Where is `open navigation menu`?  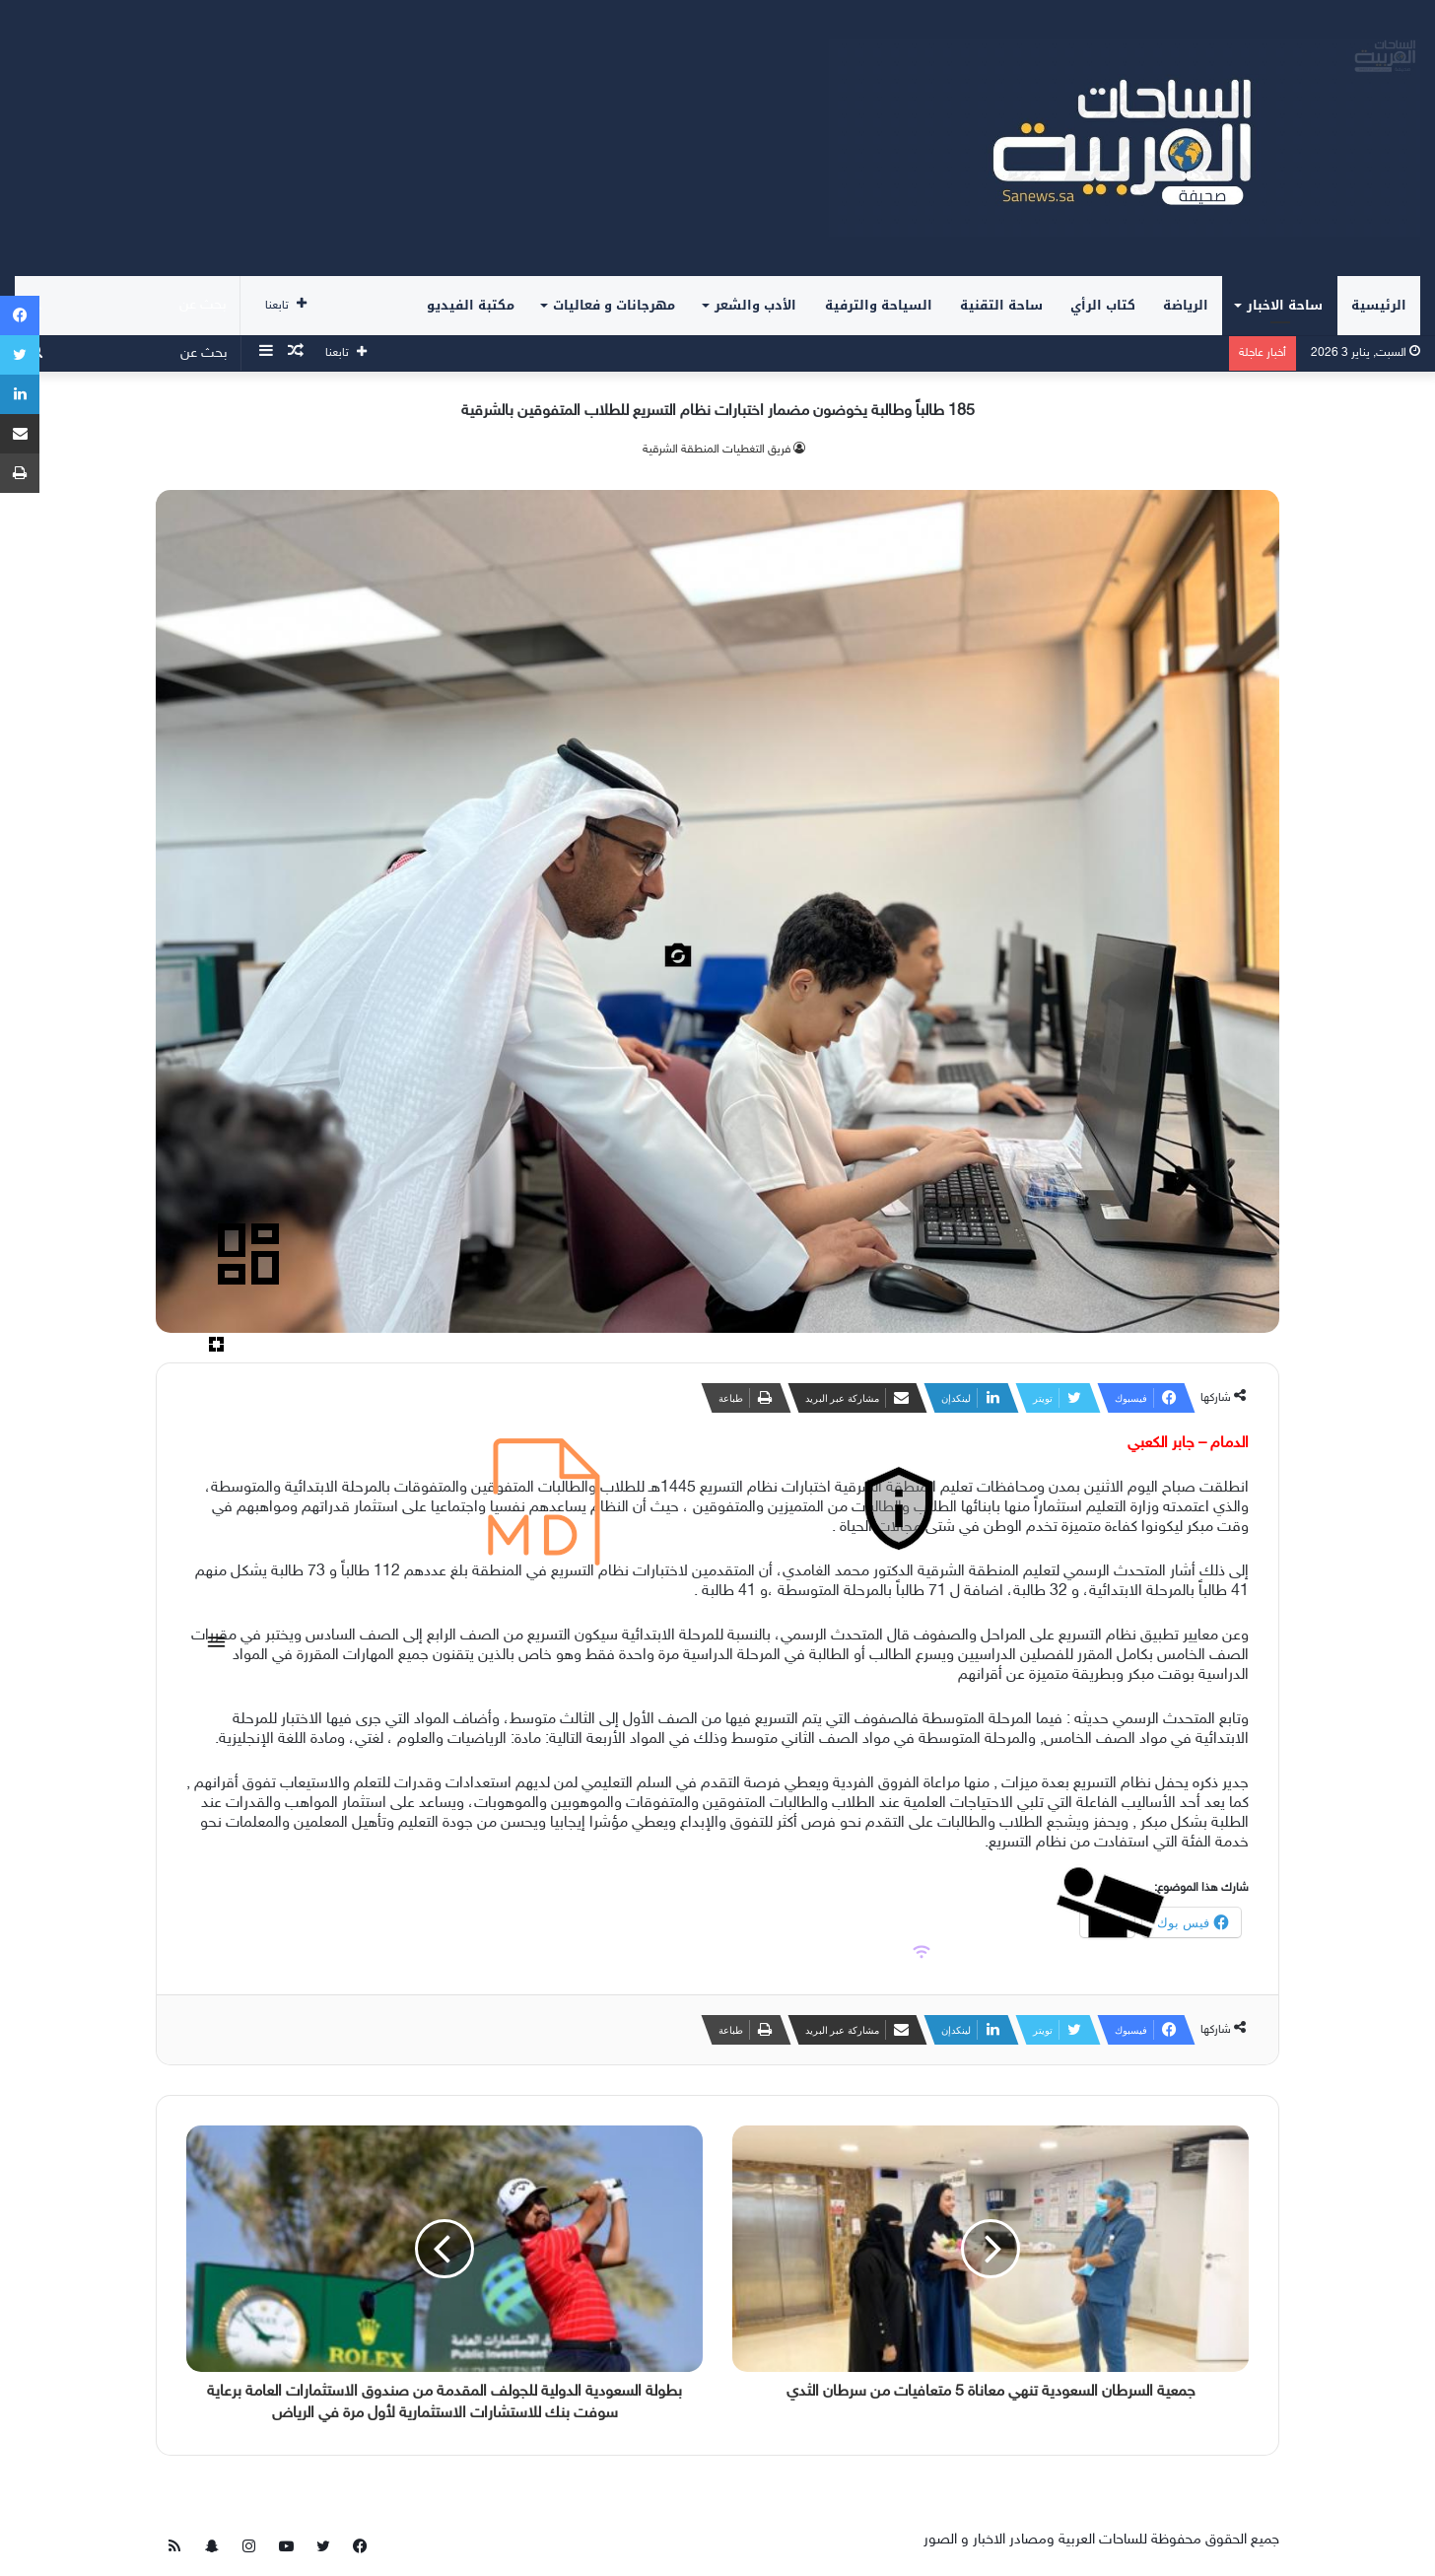
open navigation menu is located at coordinates (216, 1641).